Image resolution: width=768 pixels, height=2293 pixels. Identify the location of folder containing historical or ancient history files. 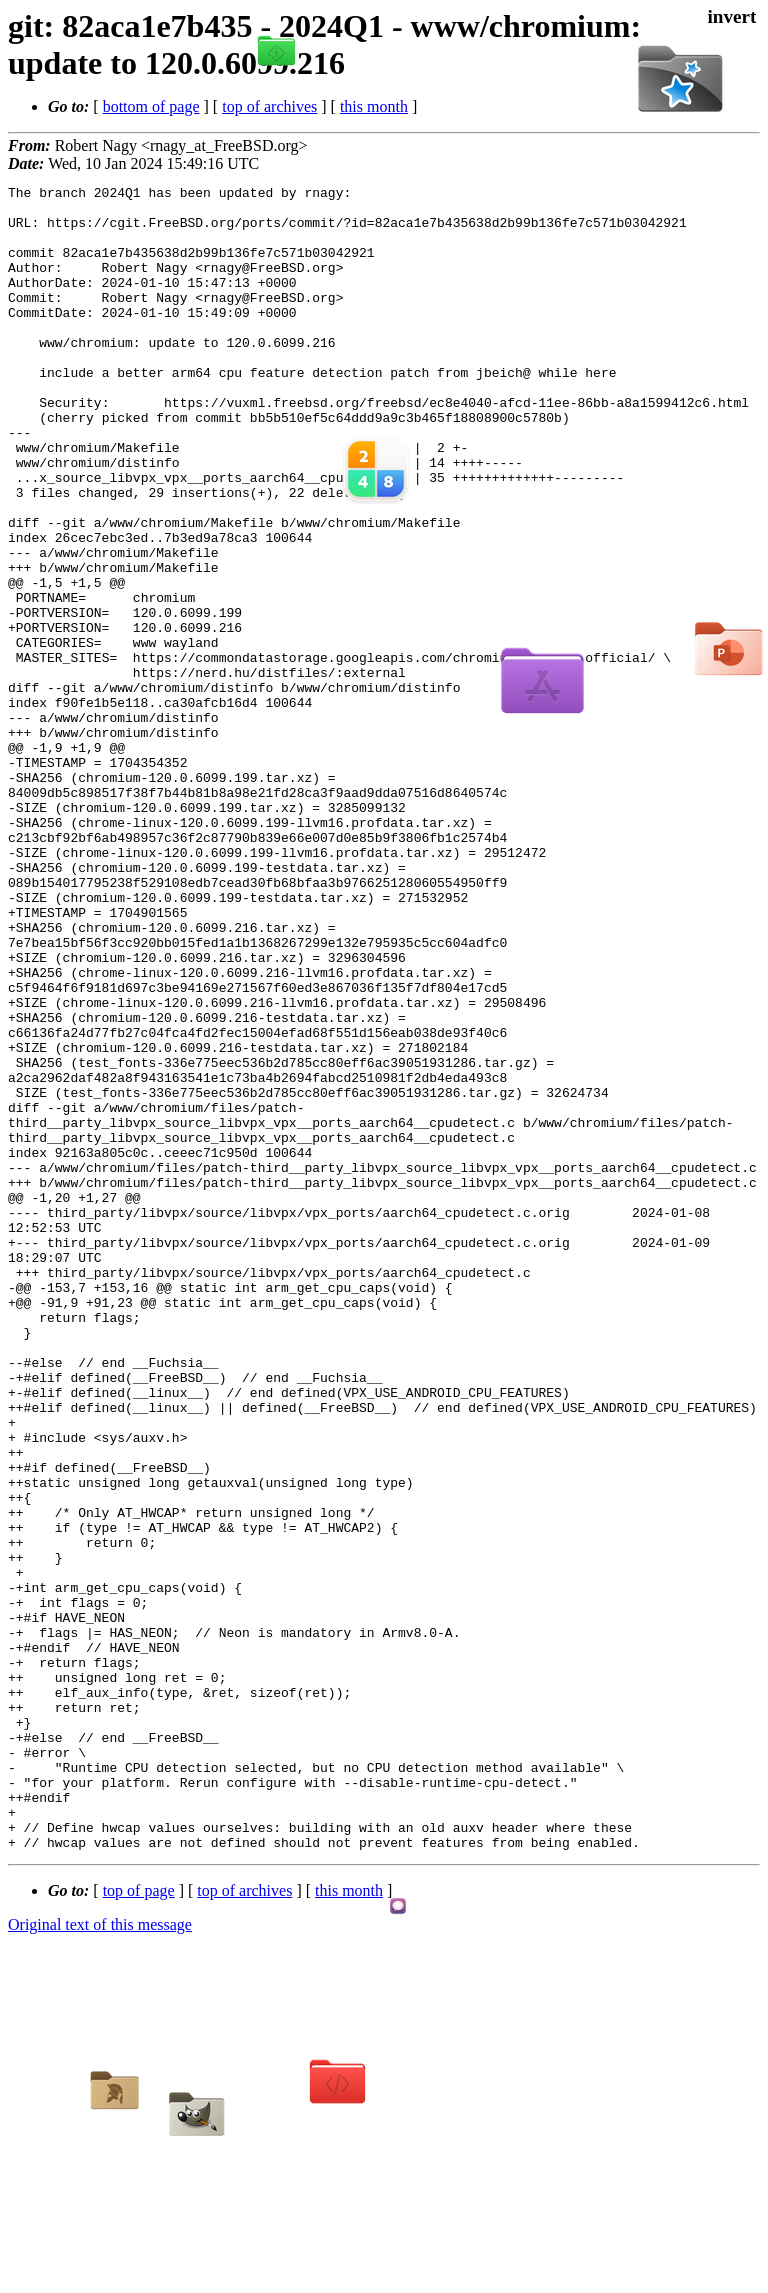
(114, 2091).